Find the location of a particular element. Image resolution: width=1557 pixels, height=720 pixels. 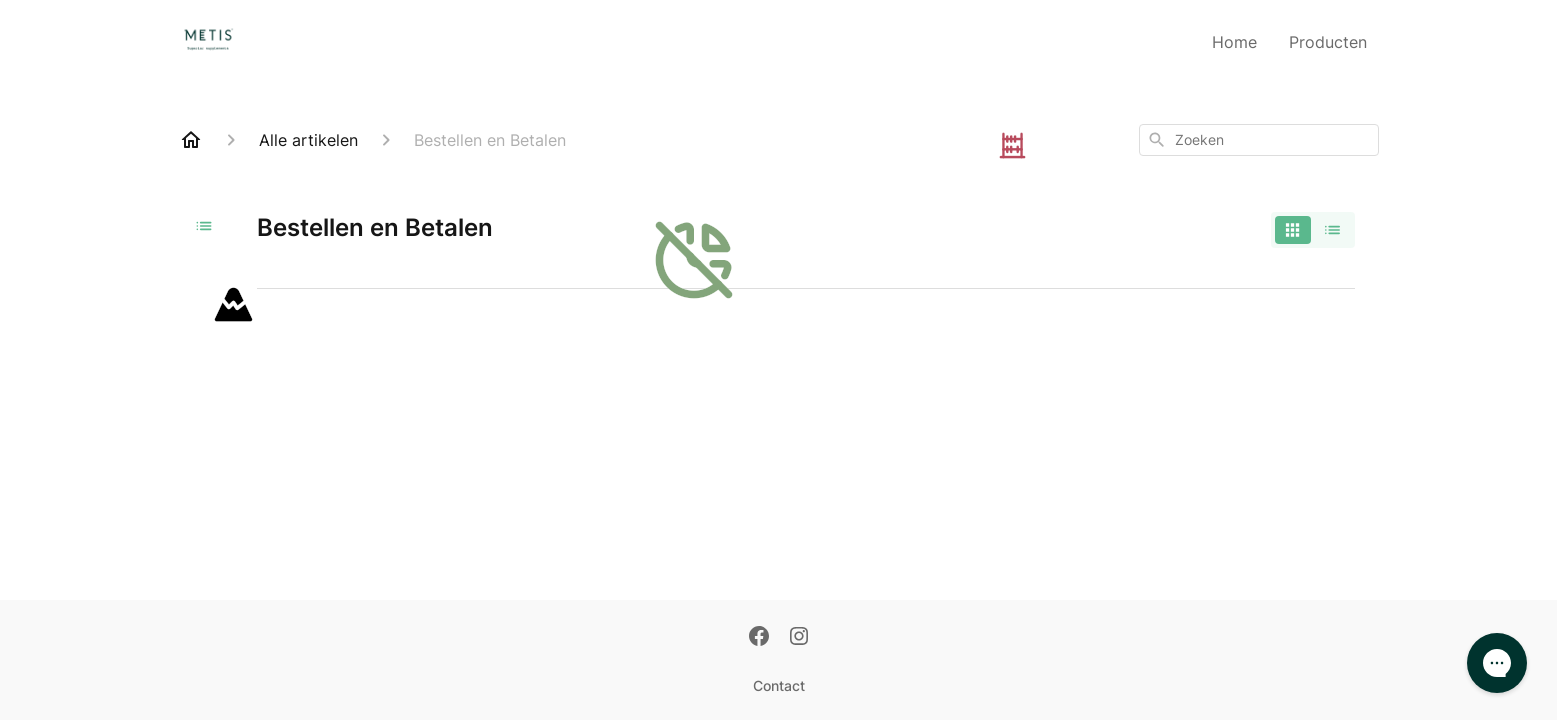

disable pie chart visualization is located at coordinates (694, 260).